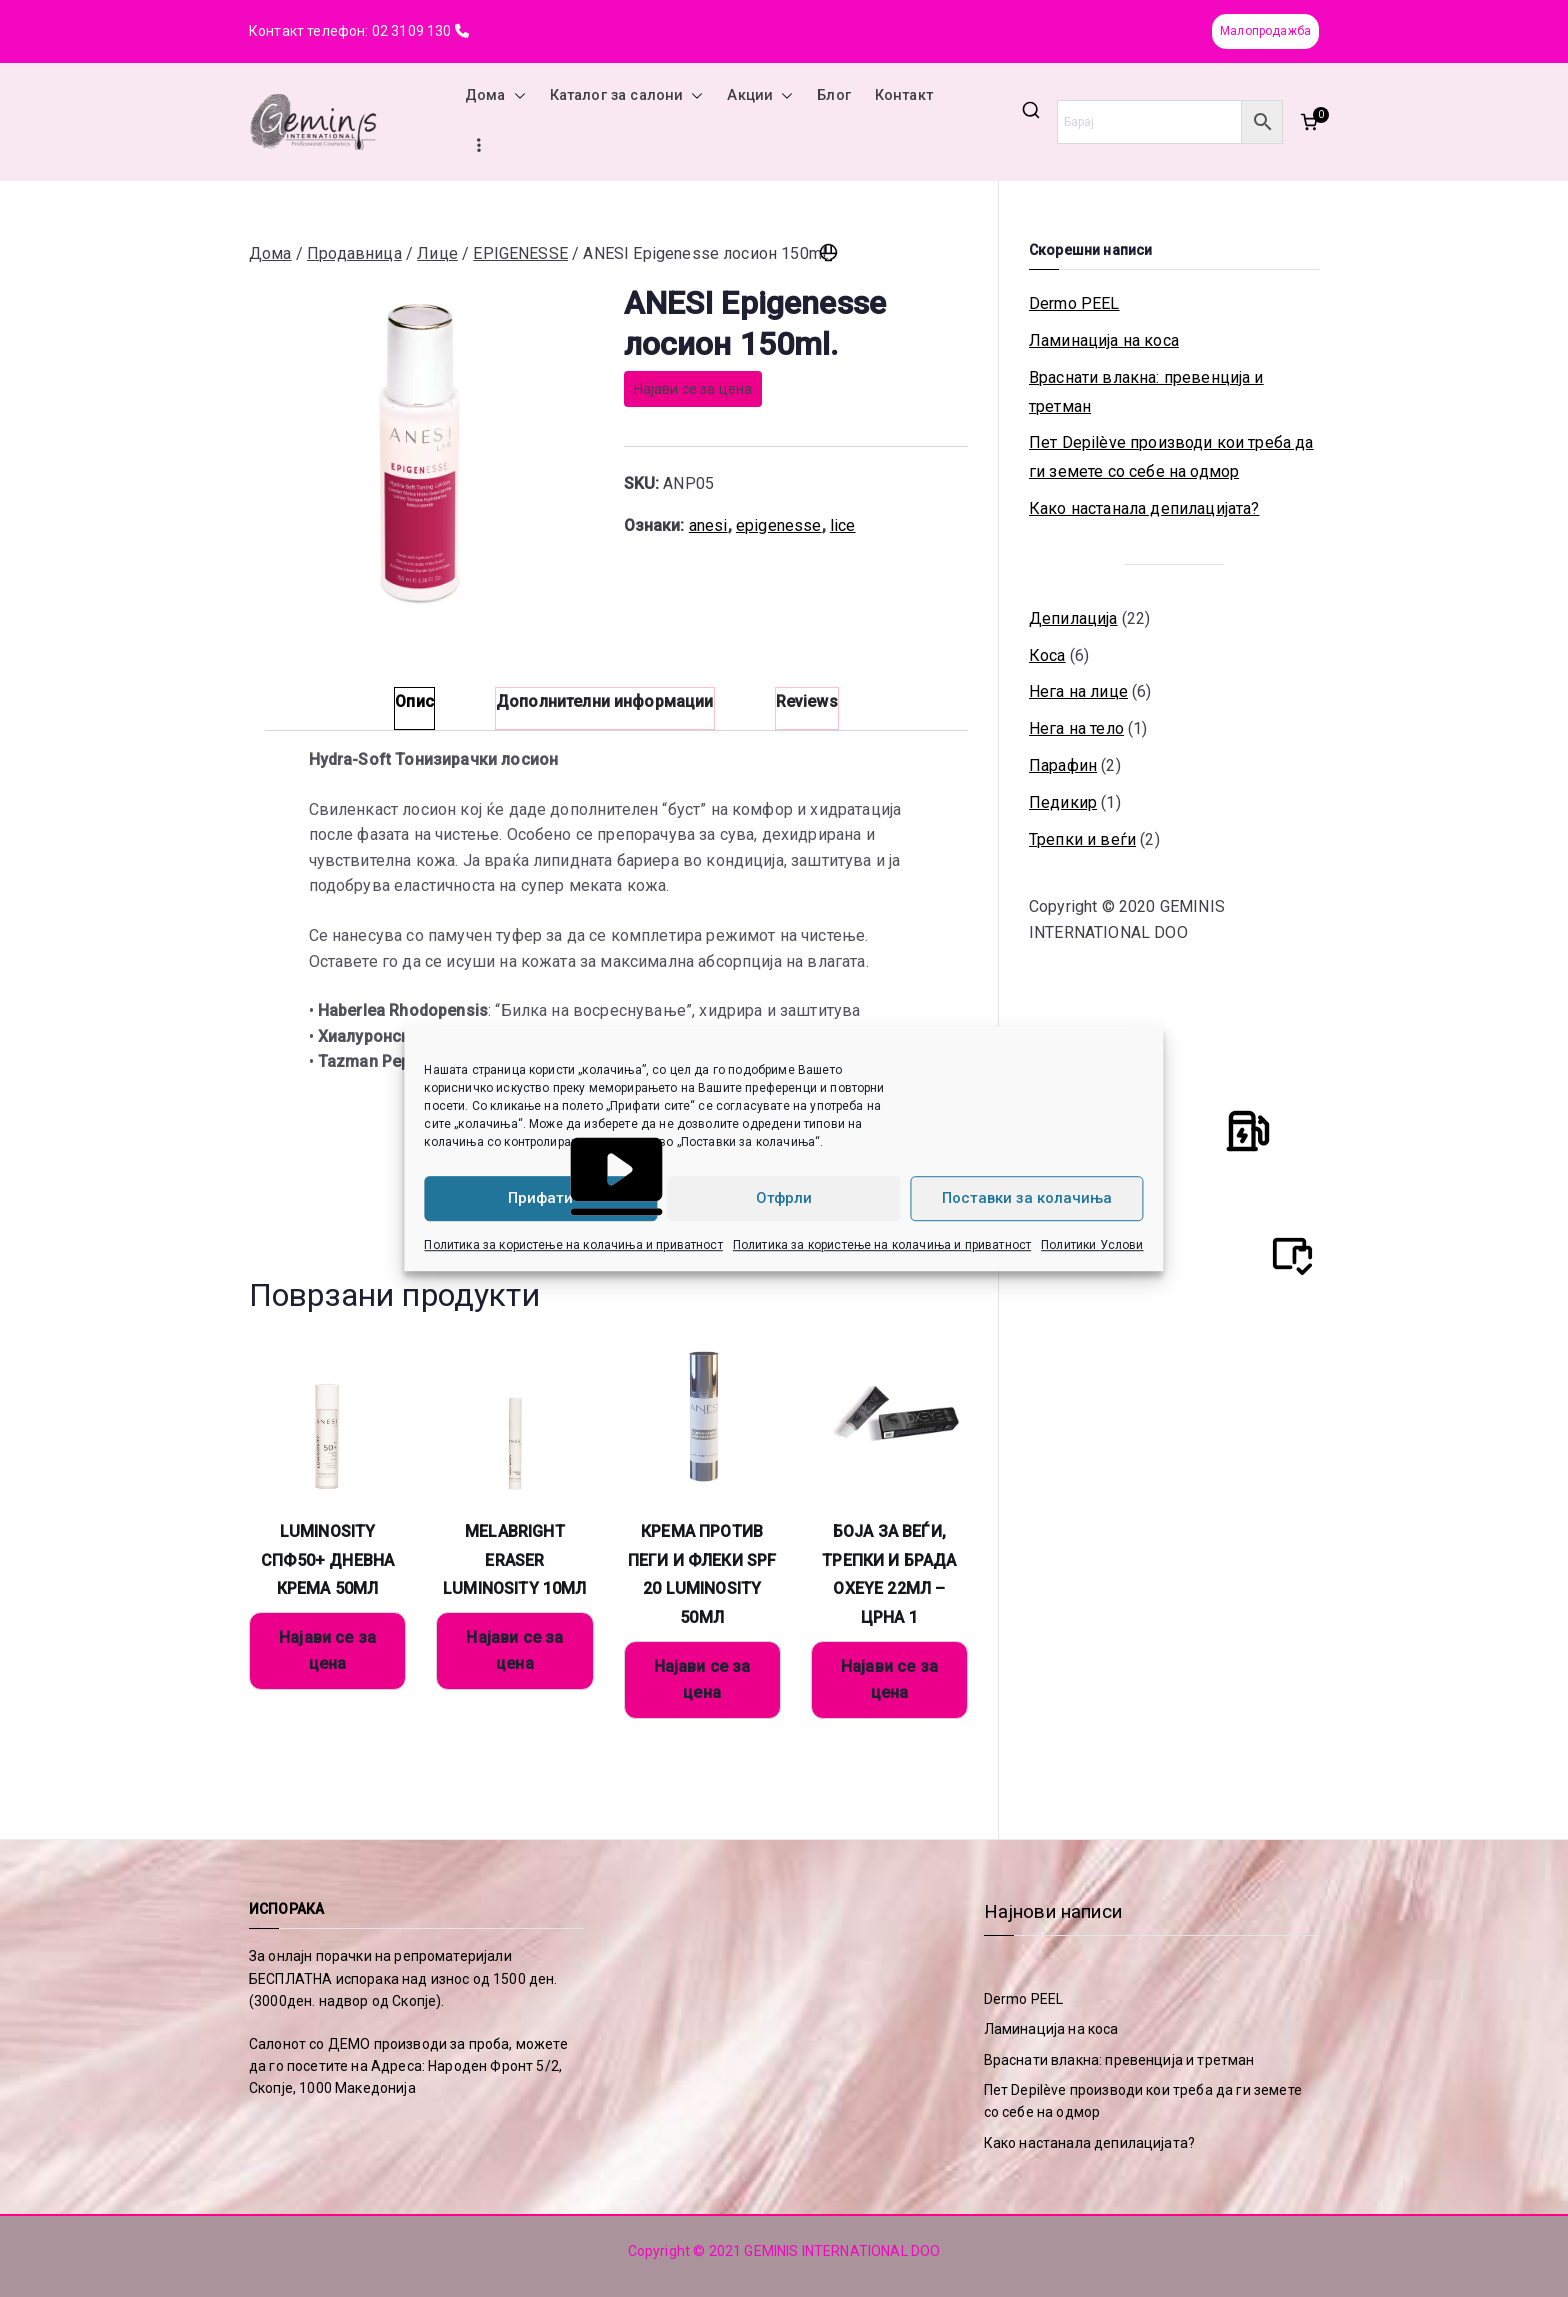 This screenshot has height=2297, width=1568. Describe the element at coordinates (1292, 1255) in the screenshot. I see `devices successfully synced or connected` at that location.